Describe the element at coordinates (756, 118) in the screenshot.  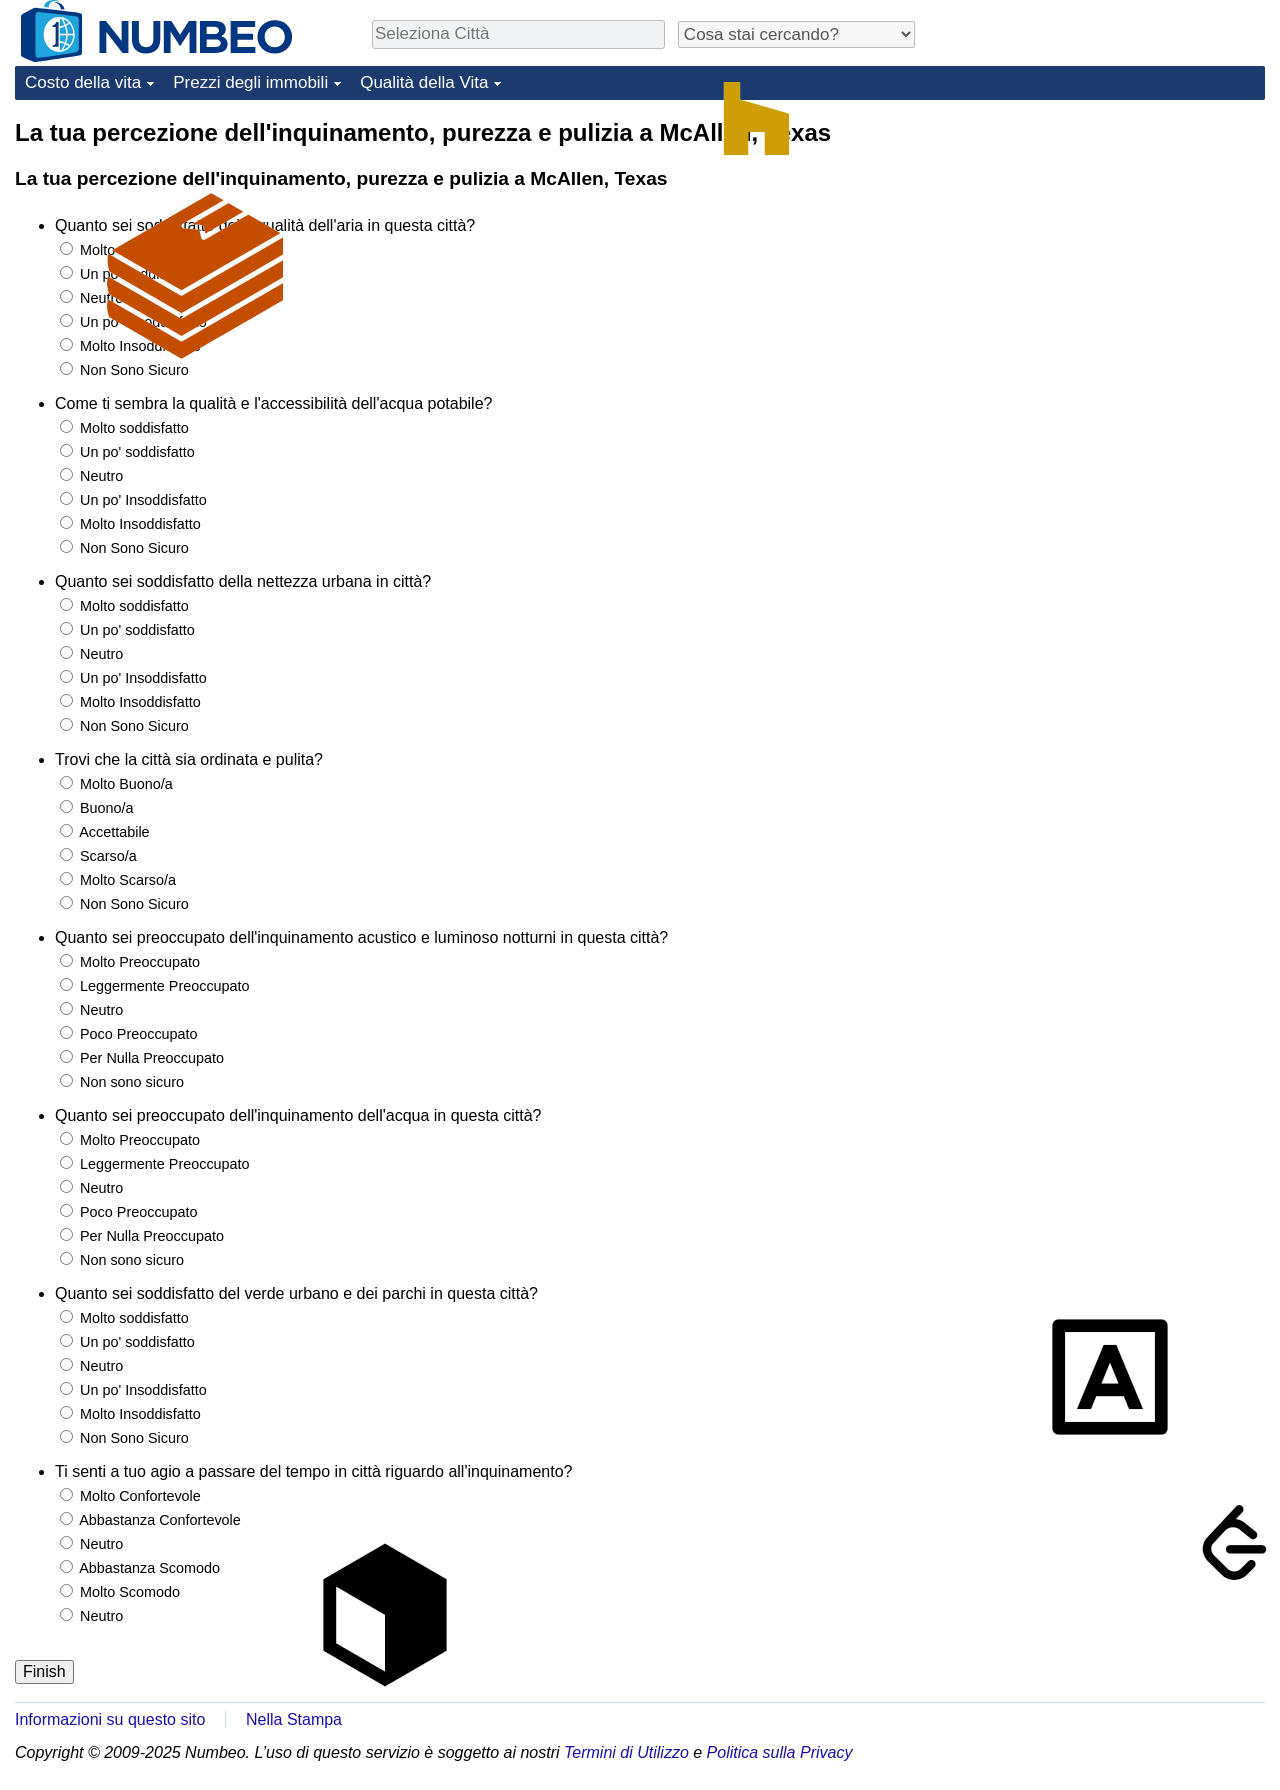
I see `open the houzz app for home design and renovation` at that location.